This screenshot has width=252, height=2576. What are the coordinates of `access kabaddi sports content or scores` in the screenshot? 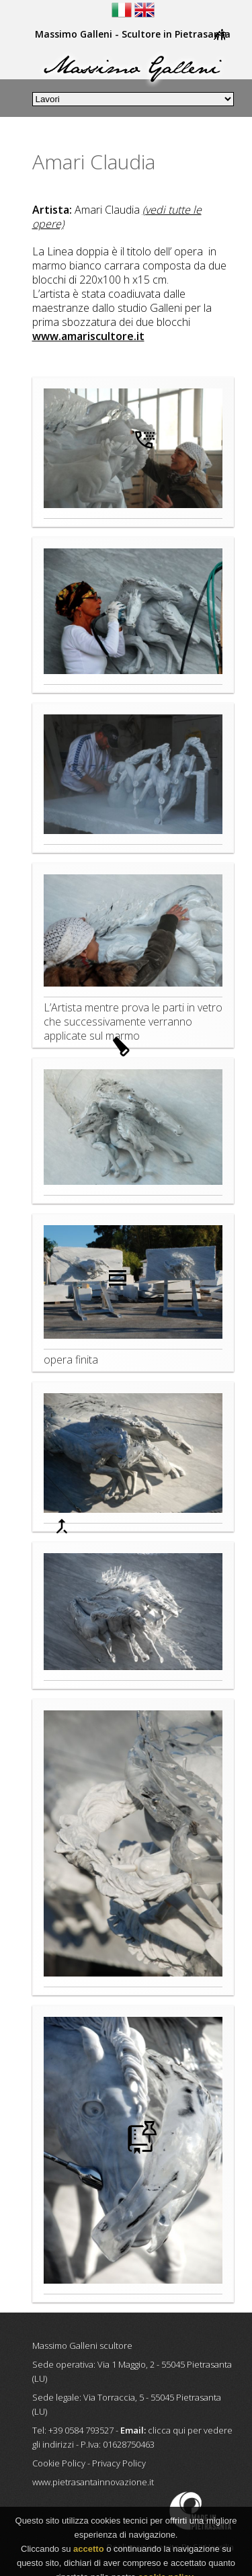 It's located at (220, 35).